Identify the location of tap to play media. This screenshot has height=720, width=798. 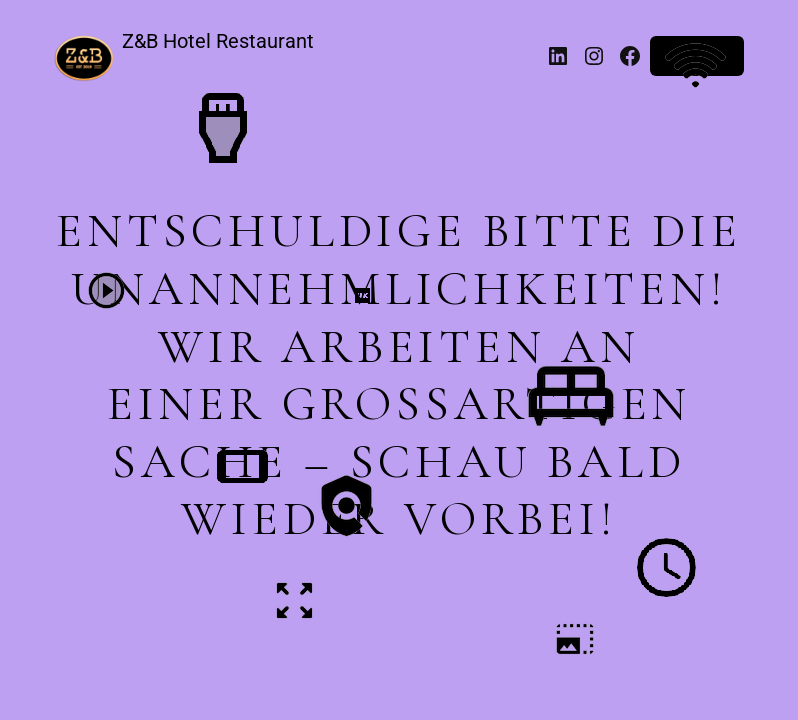
(106, 290).